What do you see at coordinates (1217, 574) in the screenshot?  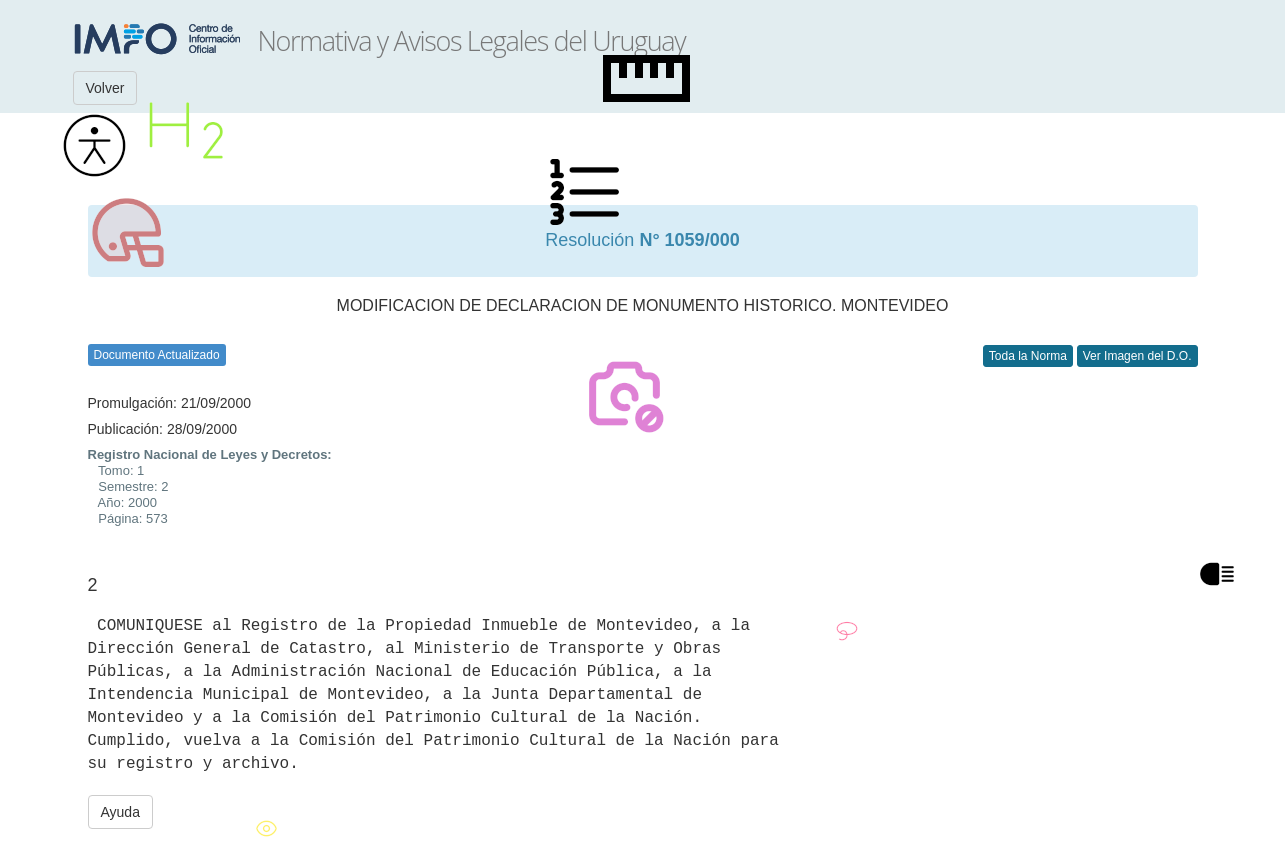 I see `toggle vehicle headlights on/off` at bounding box center [1217, 574].